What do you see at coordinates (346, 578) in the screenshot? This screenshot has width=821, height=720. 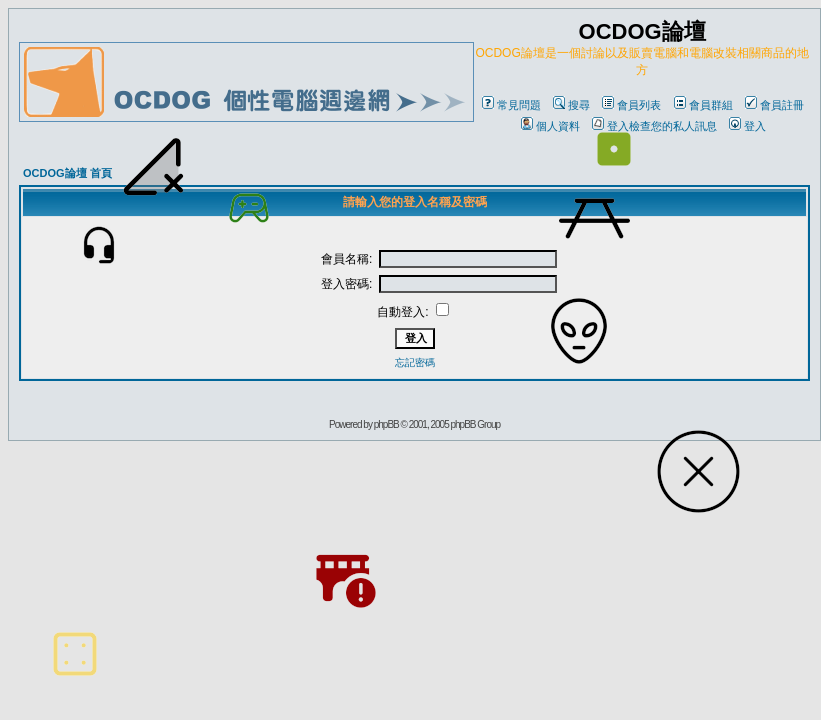 I see `bridge alert or infrastructure warning` at bounding box center [346, 578].